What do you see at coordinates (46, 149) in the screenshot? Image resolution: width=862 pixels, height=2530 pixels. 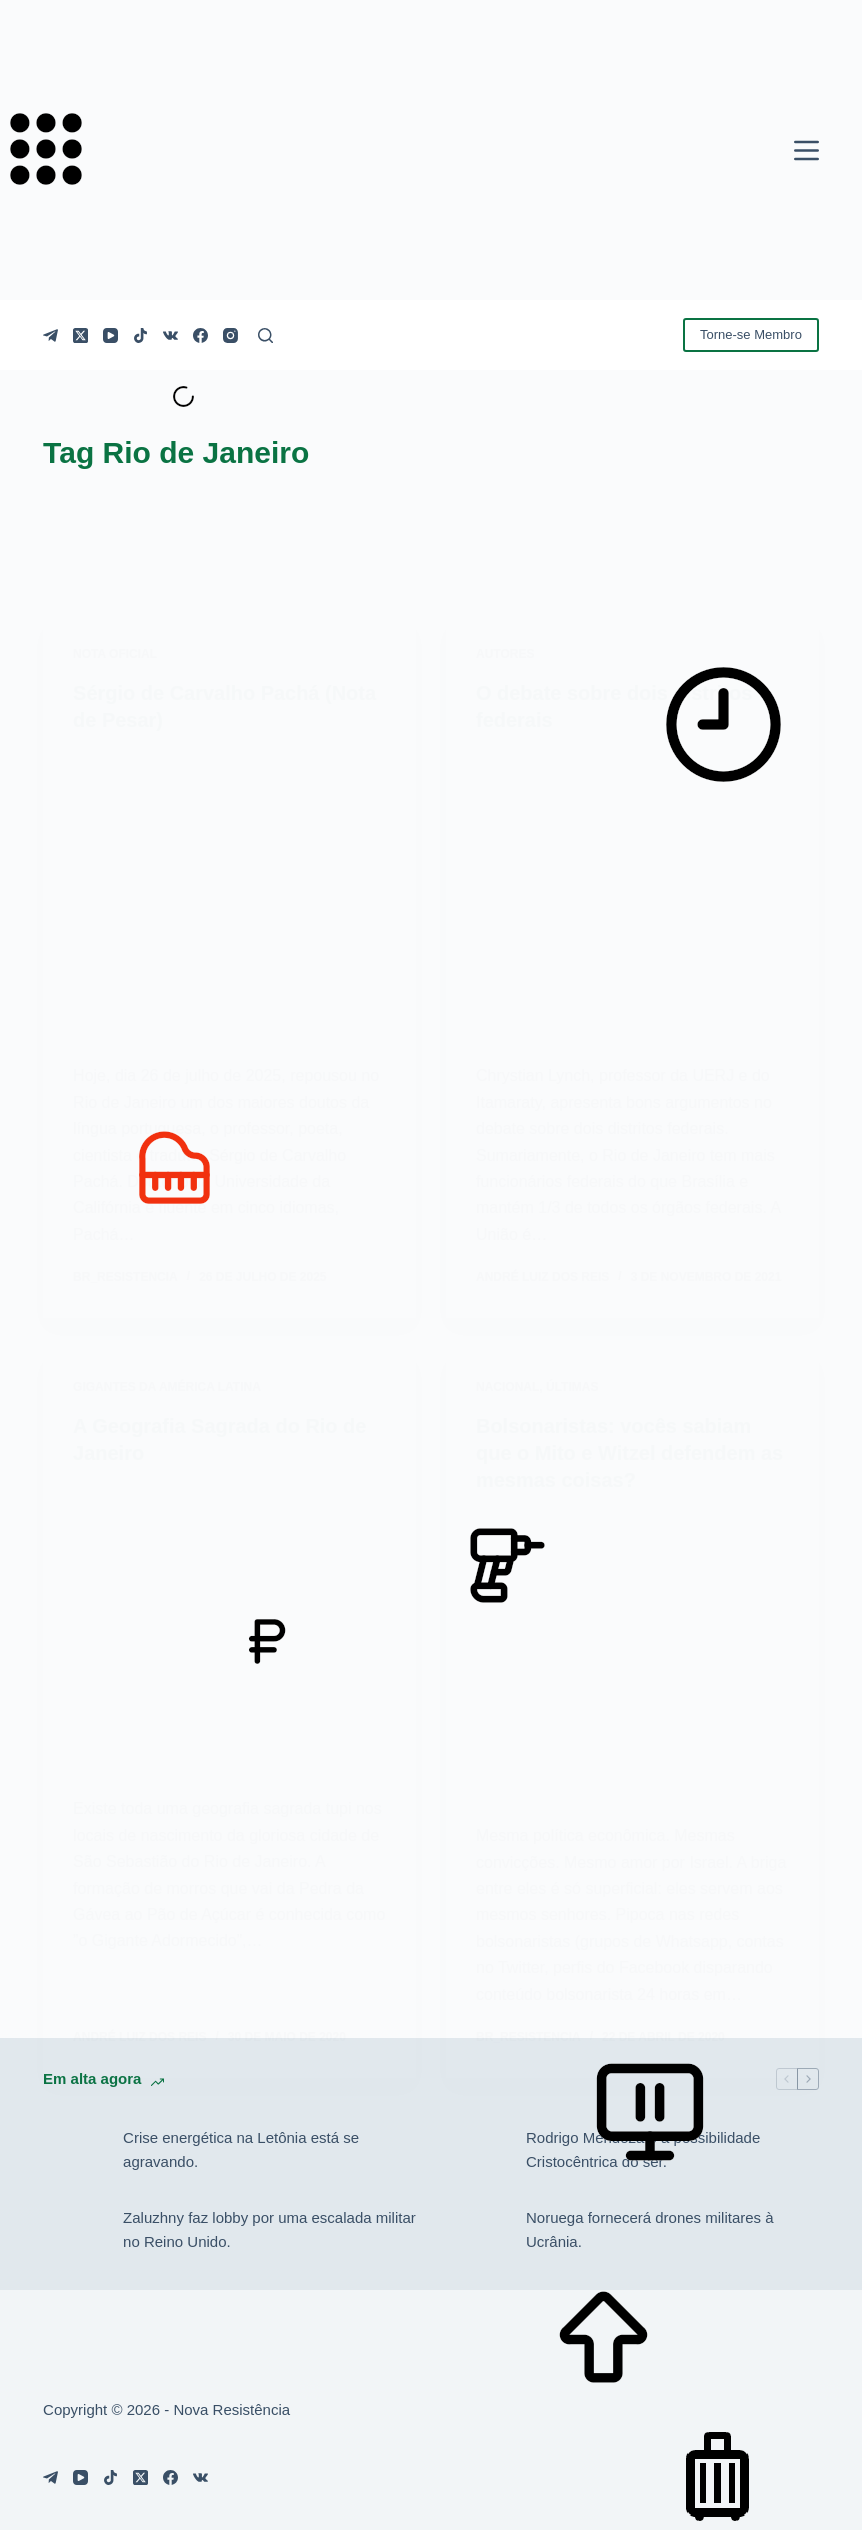 I see `open the app drawer or menu` at bounding box center [46, 149].